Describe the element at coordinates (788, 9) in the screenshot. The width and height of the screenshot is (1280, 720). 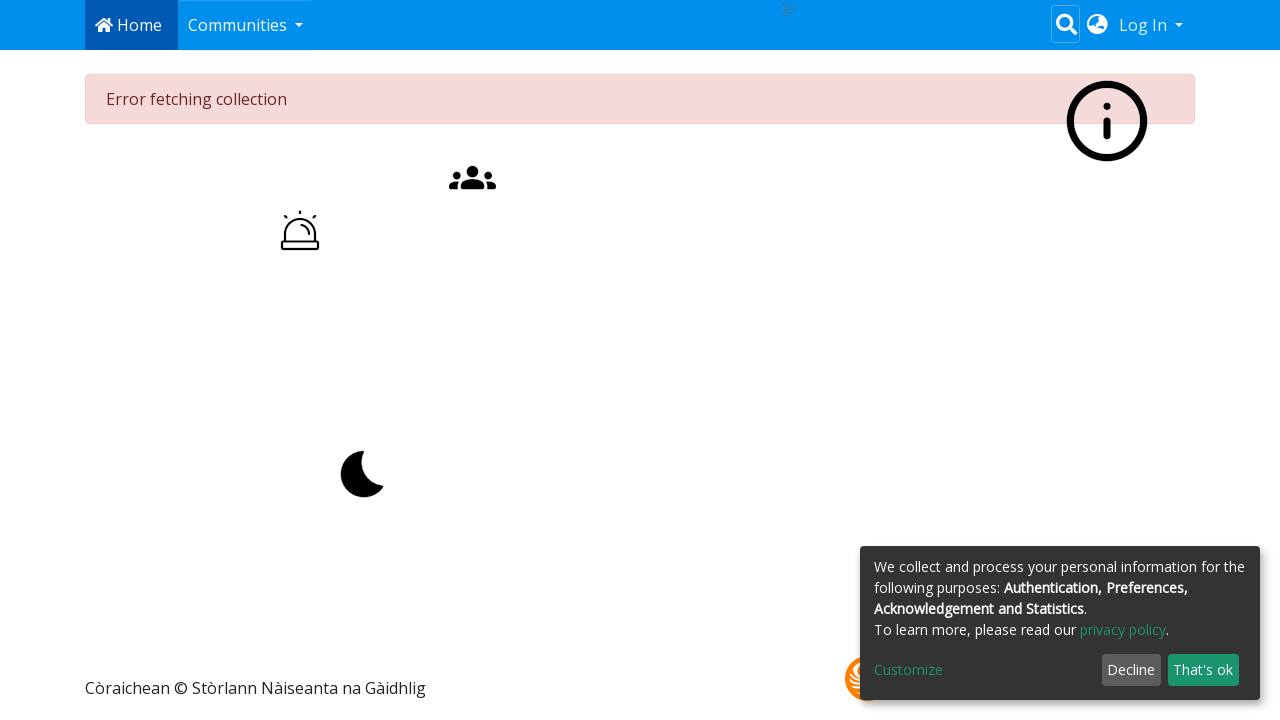
I see `send a message` at that location.